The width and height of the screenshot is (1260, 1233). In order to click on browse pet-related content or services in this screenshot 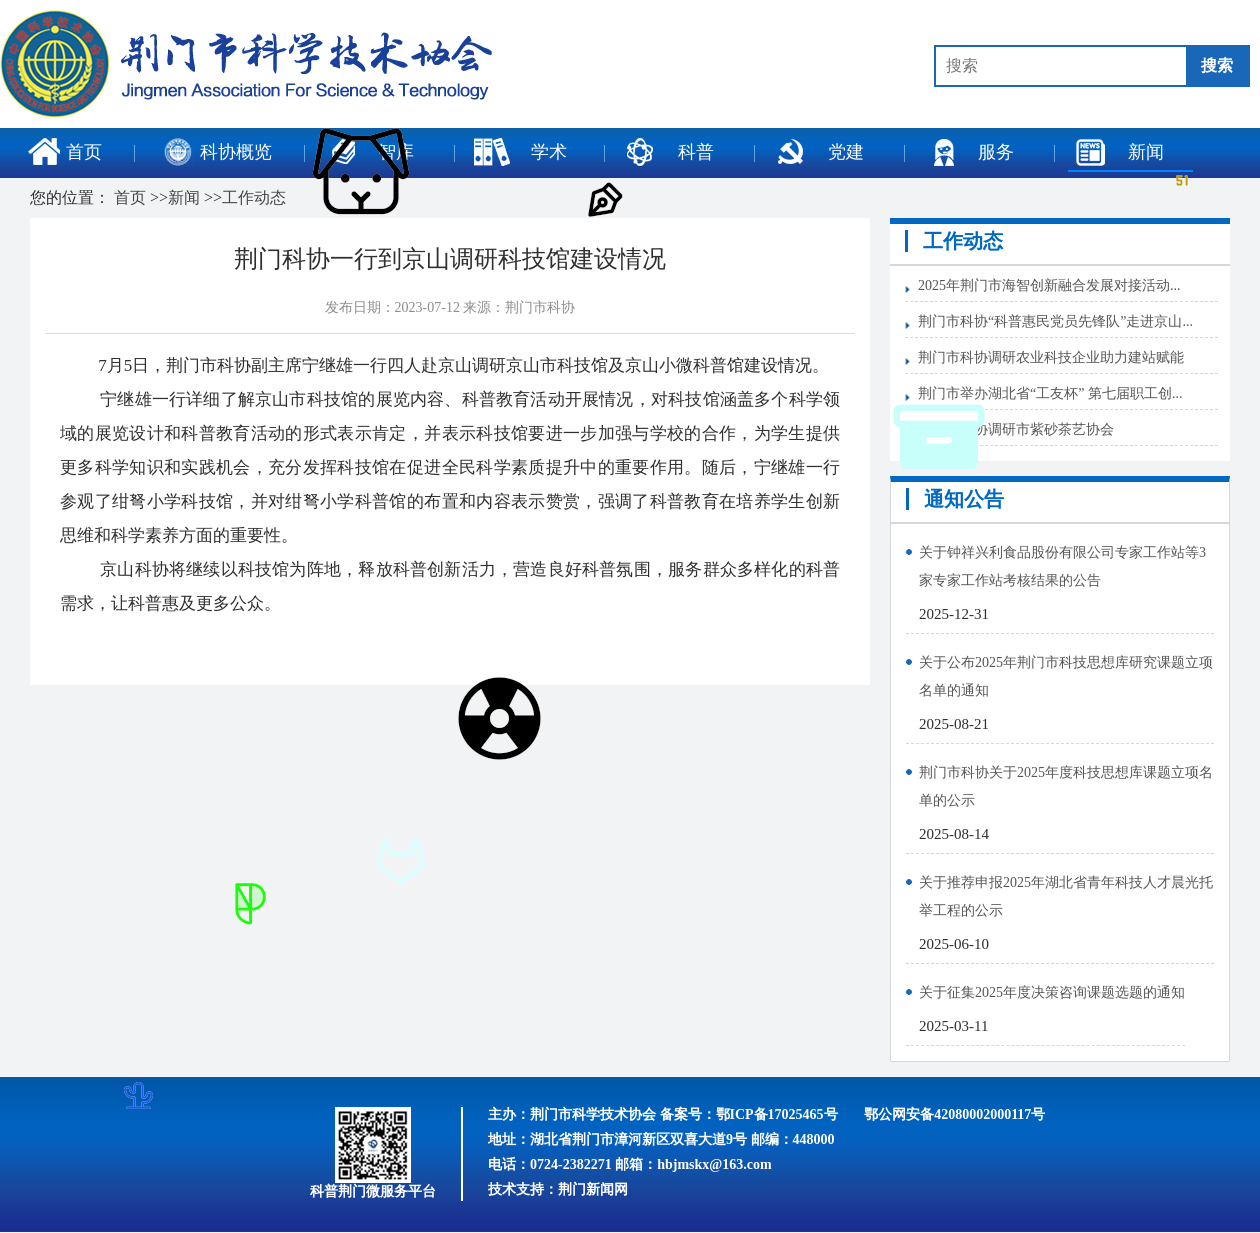, I will do `click(361, 173)`.